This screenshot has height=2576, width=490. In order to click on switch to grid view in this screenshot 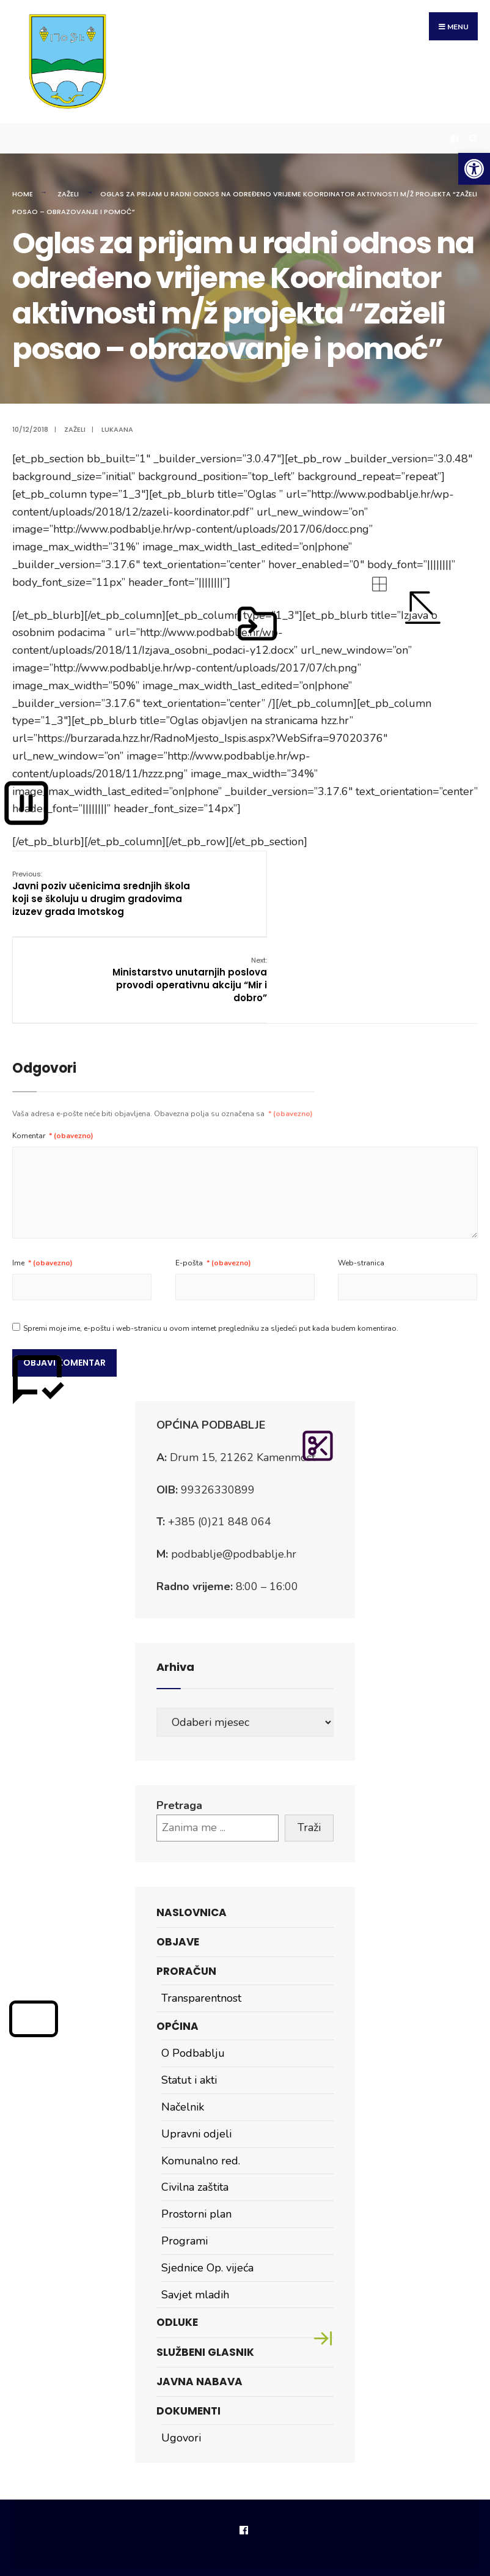, I will do `click(379, 584)`.